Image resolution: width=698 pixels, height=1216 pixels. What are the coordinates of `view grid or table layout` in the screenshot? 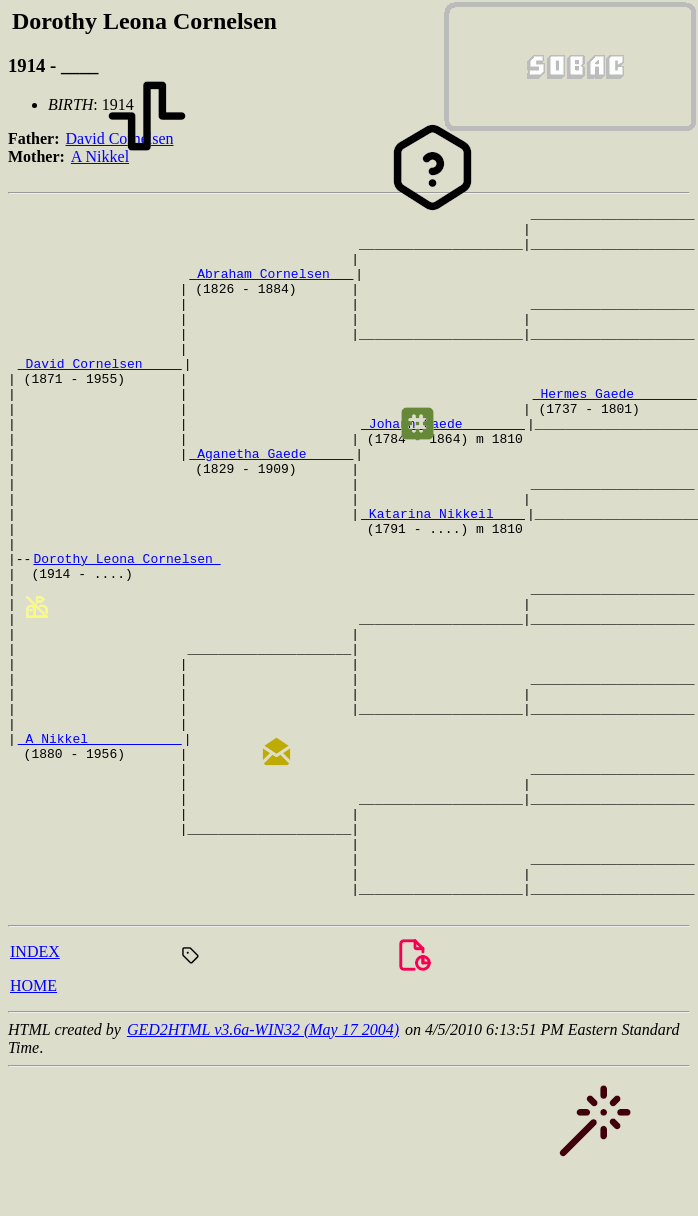 It's located at (417, 423).